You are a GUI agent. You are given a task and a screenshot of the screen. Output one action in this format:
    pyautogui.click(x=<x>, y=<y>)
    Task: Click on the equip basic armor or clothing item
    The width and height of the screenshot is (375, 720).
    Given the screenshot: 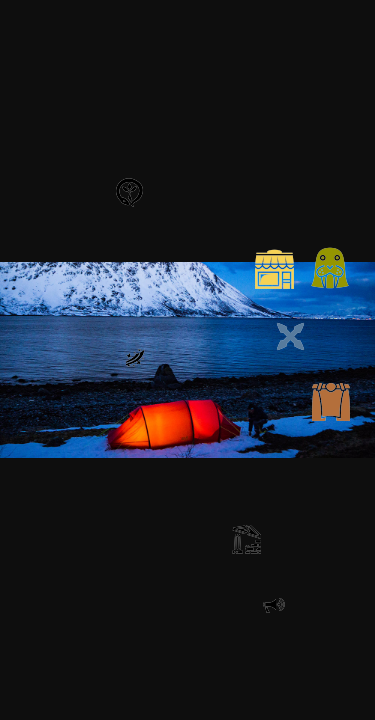 What is the action you would take?
    pyautogui.click(x=331, y=402)
    